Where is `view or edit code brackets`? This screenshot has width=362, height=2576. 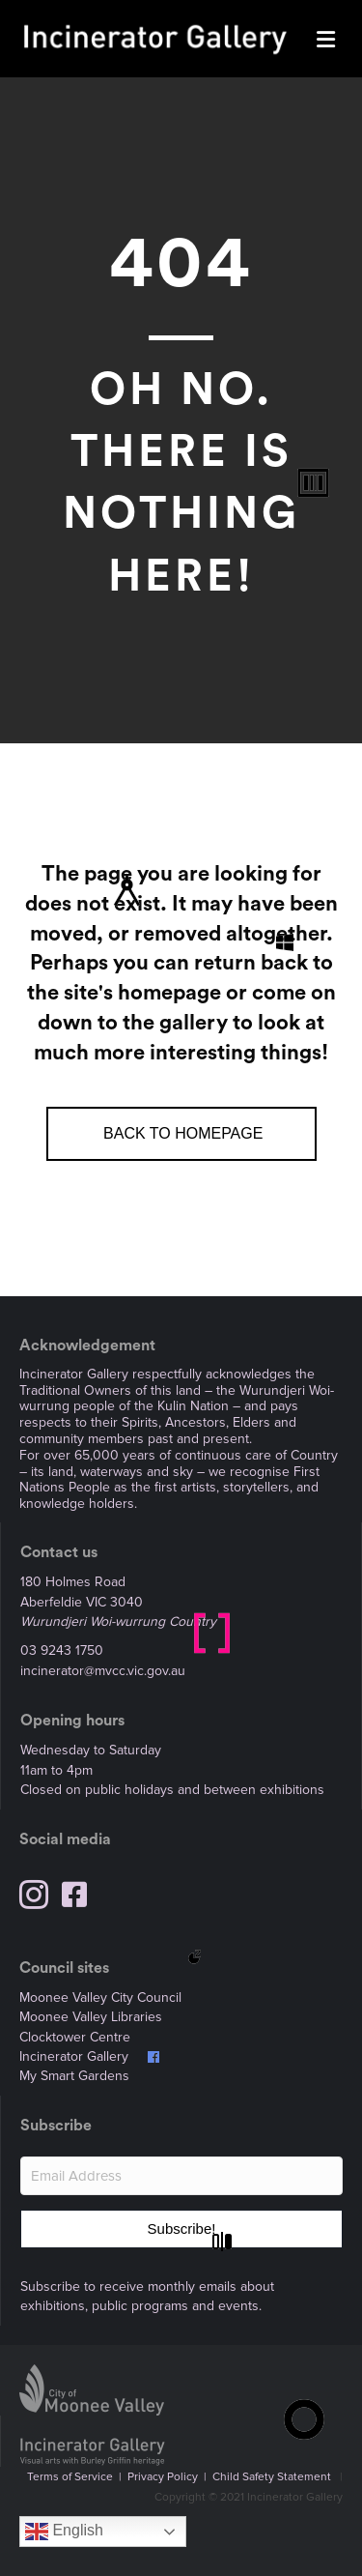 view or edit code brackets is located at coordinates (211, 1633).